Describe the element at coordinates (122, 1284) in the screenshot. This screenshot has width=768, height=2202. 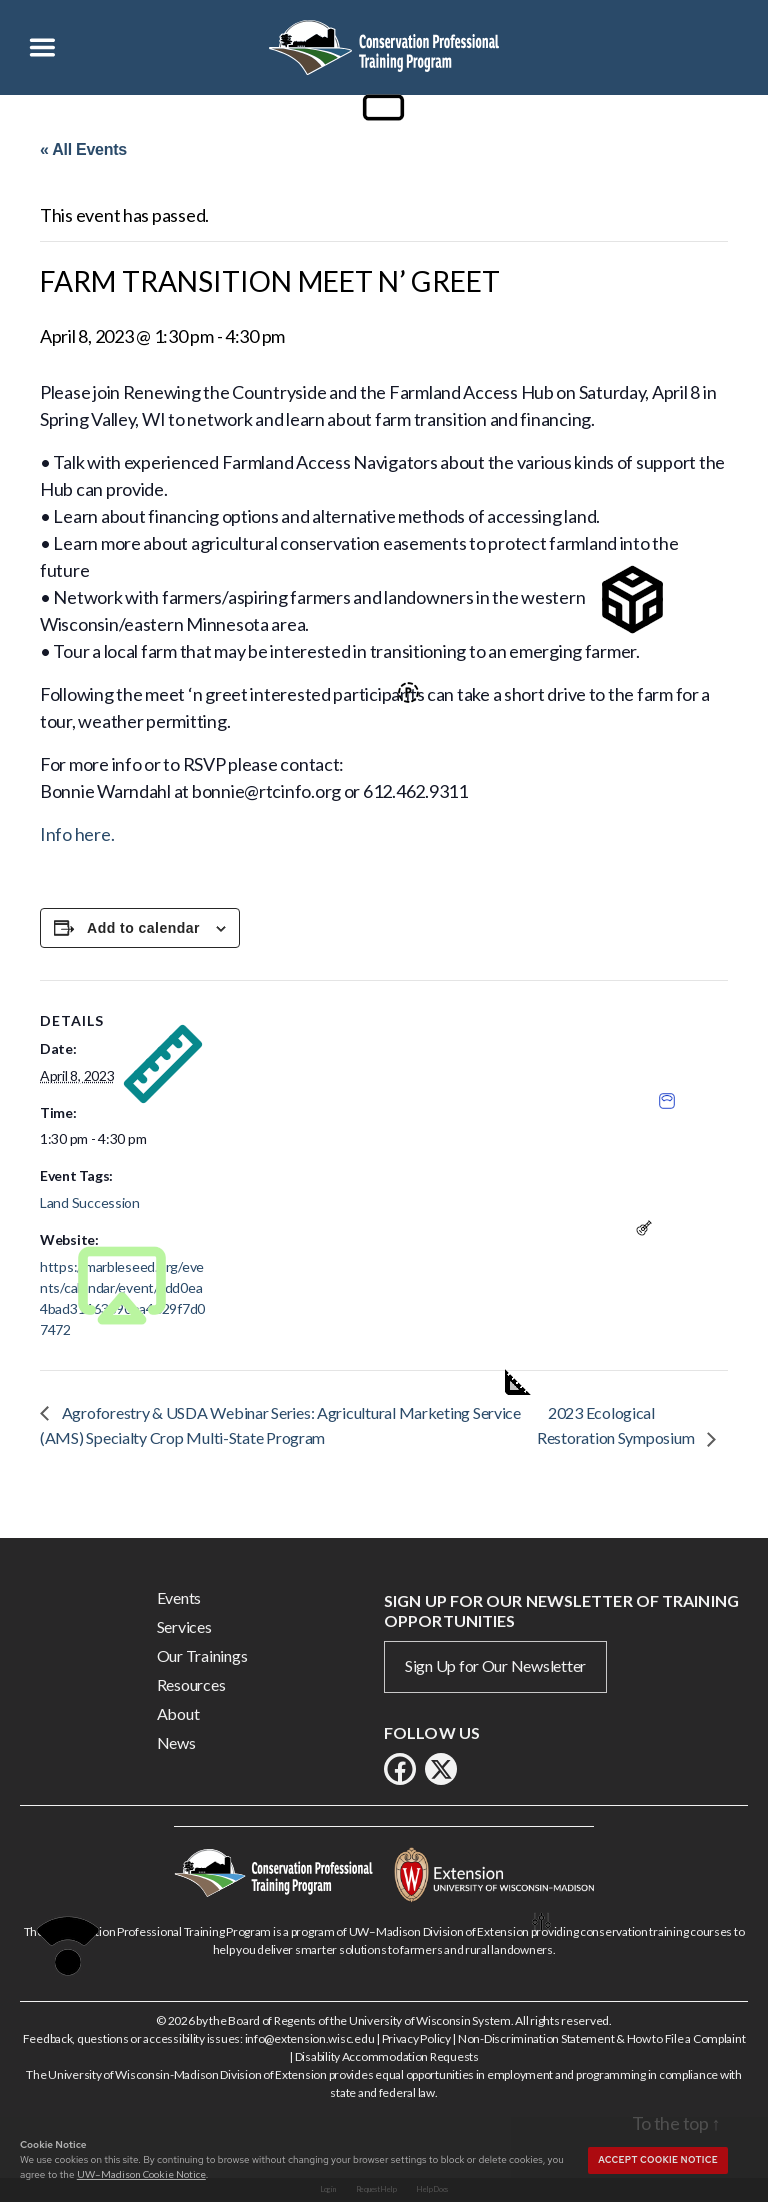
I see `stream content to an external display` at that location.